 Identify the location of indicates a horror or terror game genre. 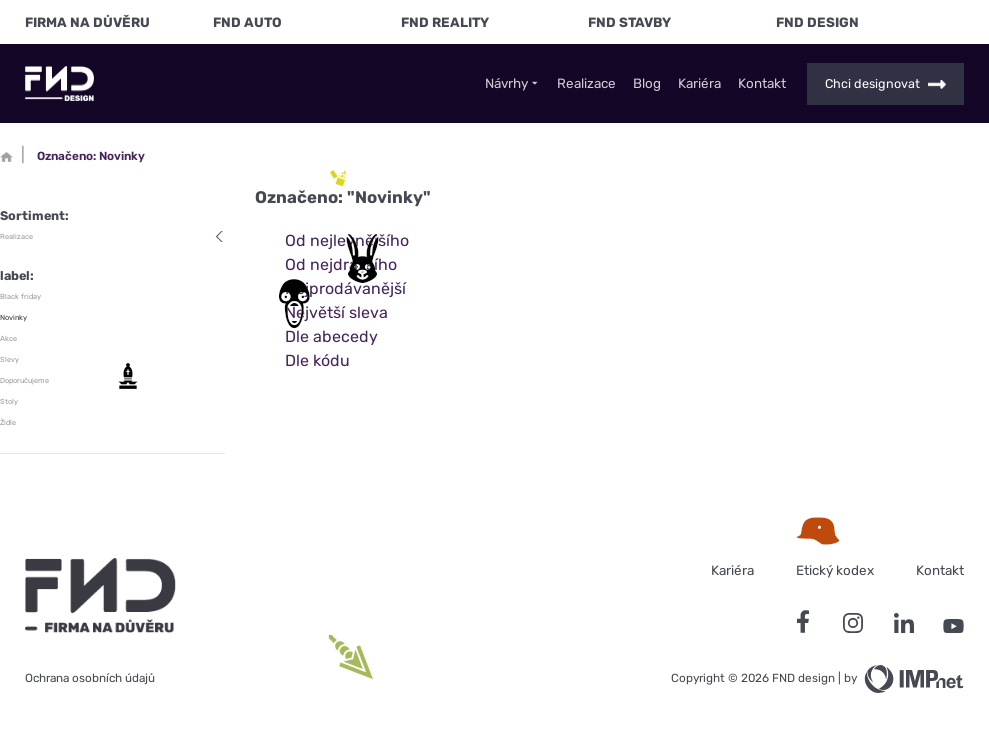
(294, 303).